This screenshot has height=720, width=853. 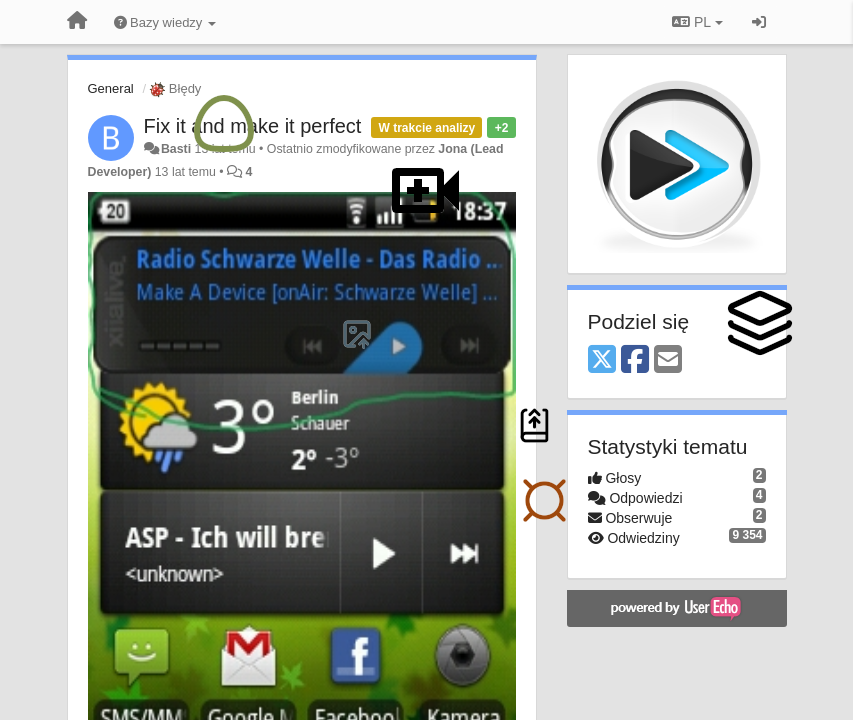 What do you see at coordinates (534, 425) in the screenshot?
I see `upload or export a book` at bounding box center [534, 425].